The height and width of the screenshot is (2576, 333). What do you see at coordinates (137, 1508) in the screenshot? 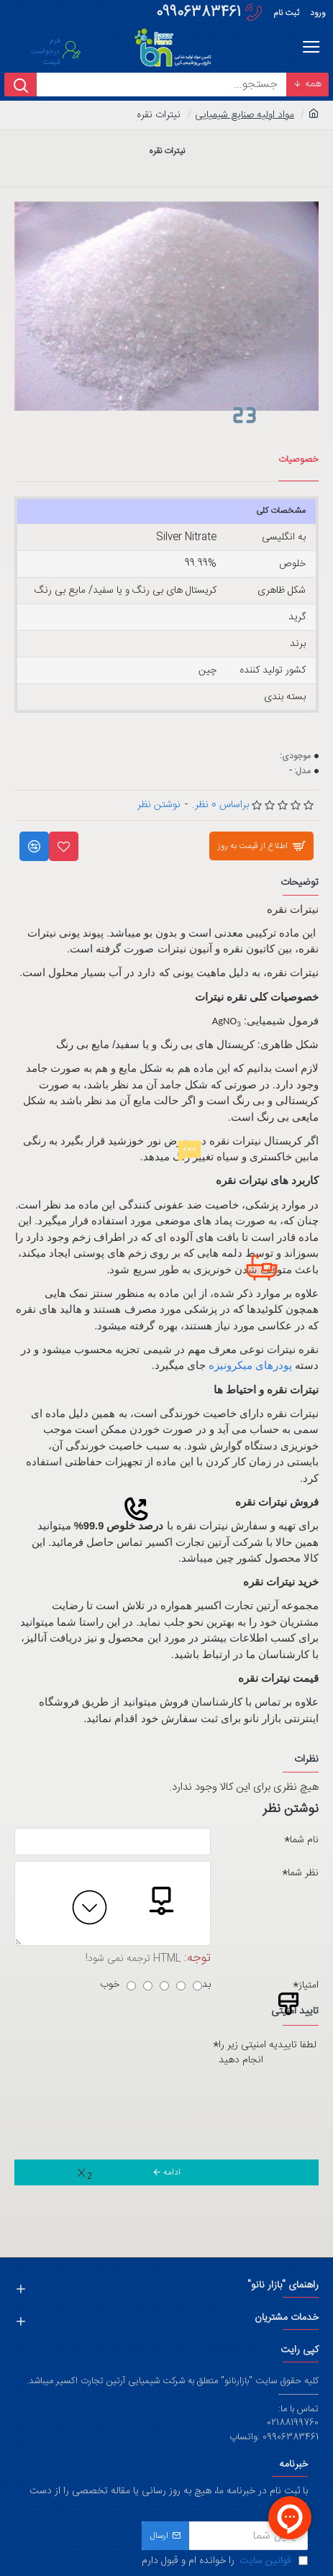
I see `make an outgoing call` at bounding box center [137, 1508].